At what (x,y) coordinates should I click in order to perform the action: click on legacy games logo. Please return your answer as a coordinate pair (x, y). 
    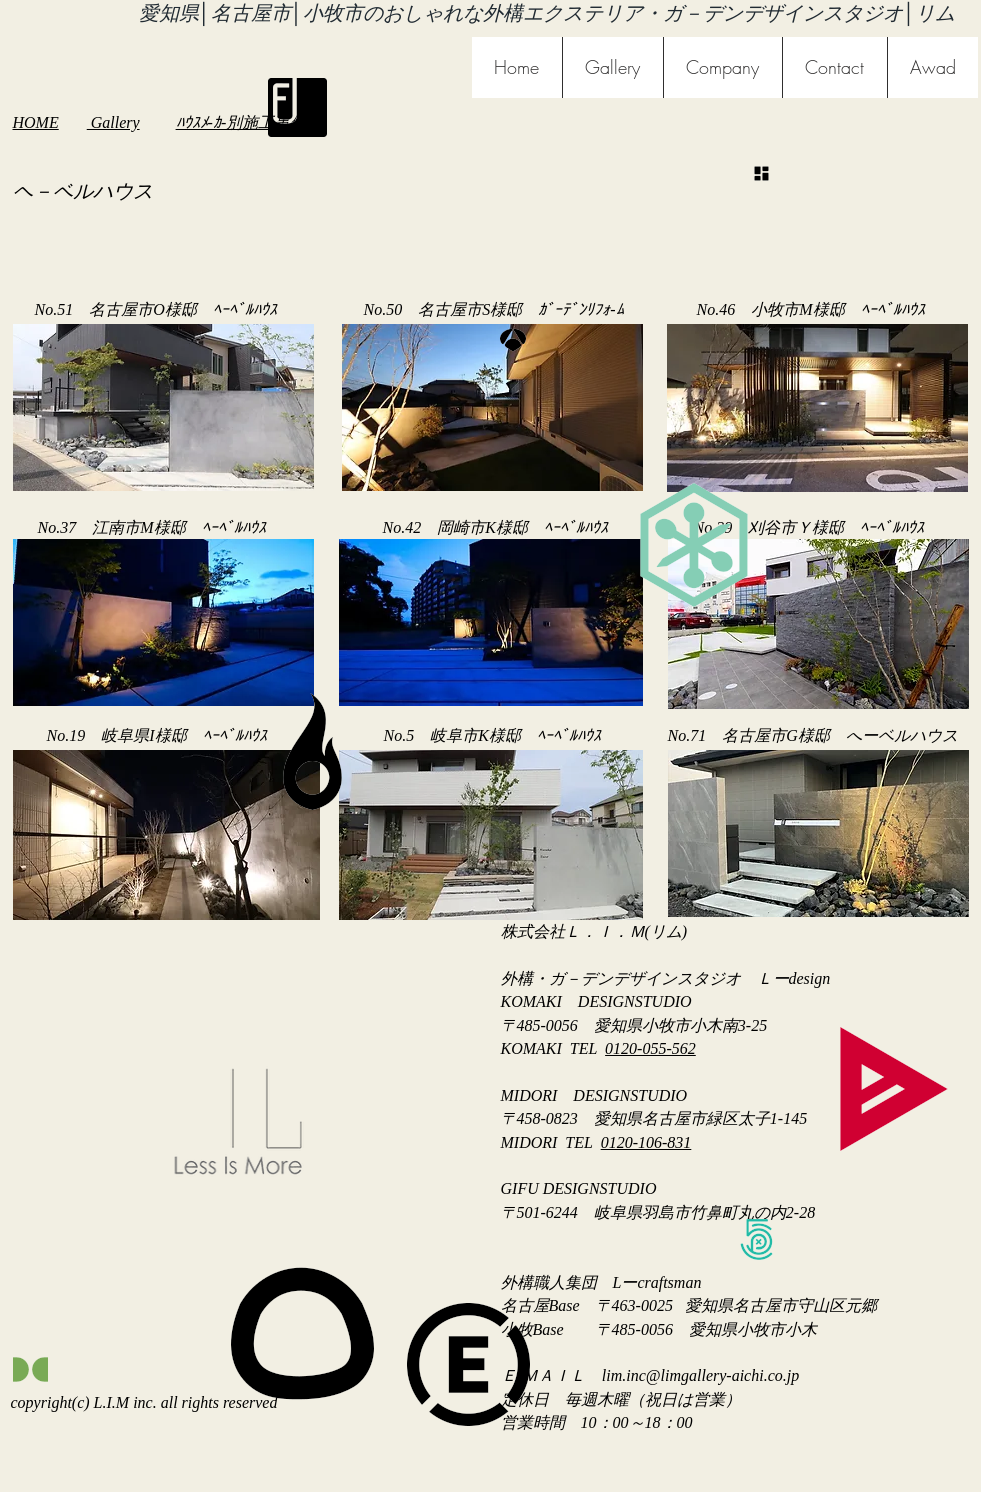
    Looking at the image, I should click on (694, 545).